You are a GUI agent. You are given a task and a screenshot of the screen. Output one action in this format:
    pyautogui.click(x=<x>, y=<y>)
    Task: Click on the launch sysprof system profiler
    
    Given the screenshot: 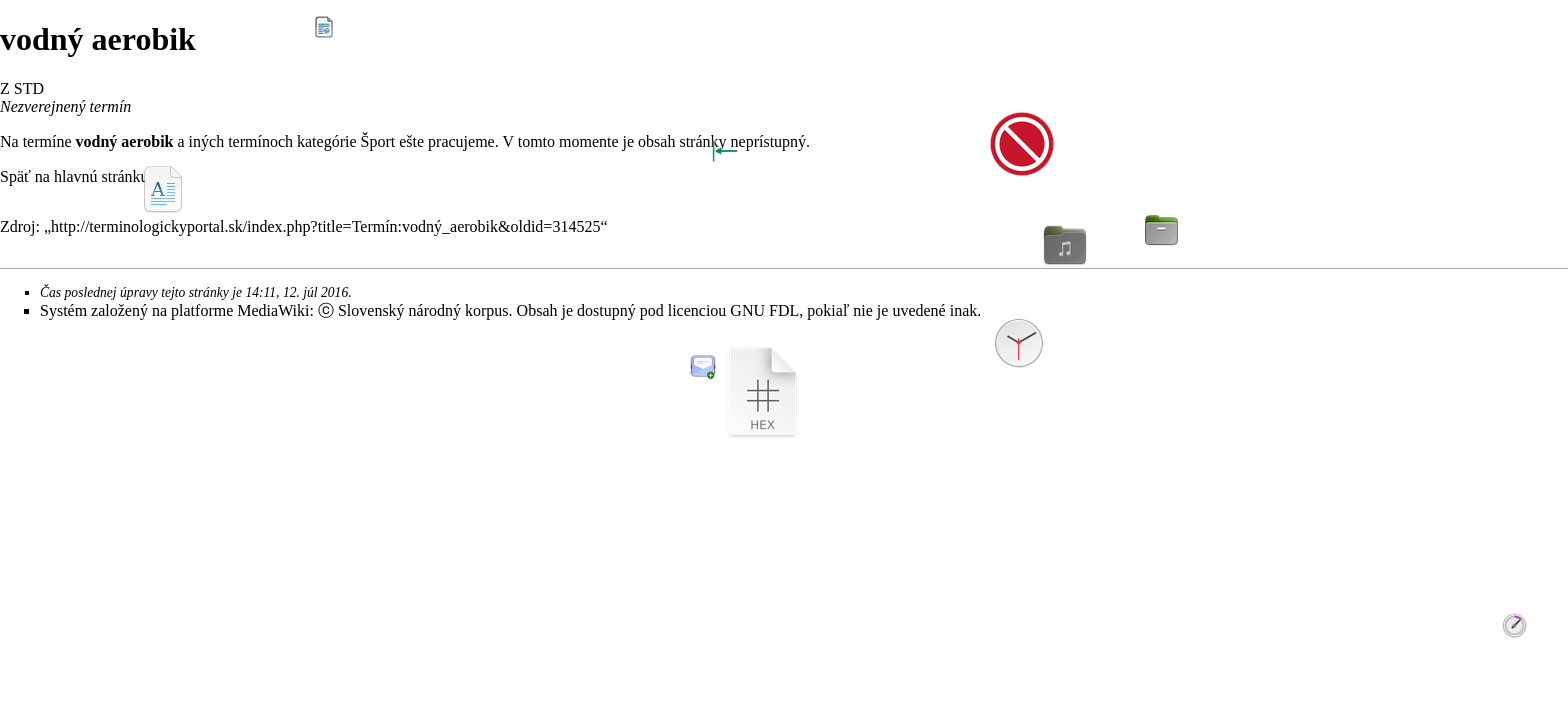 What is the action you would take?
    pyautogui.click(x=1514, y=625)
    